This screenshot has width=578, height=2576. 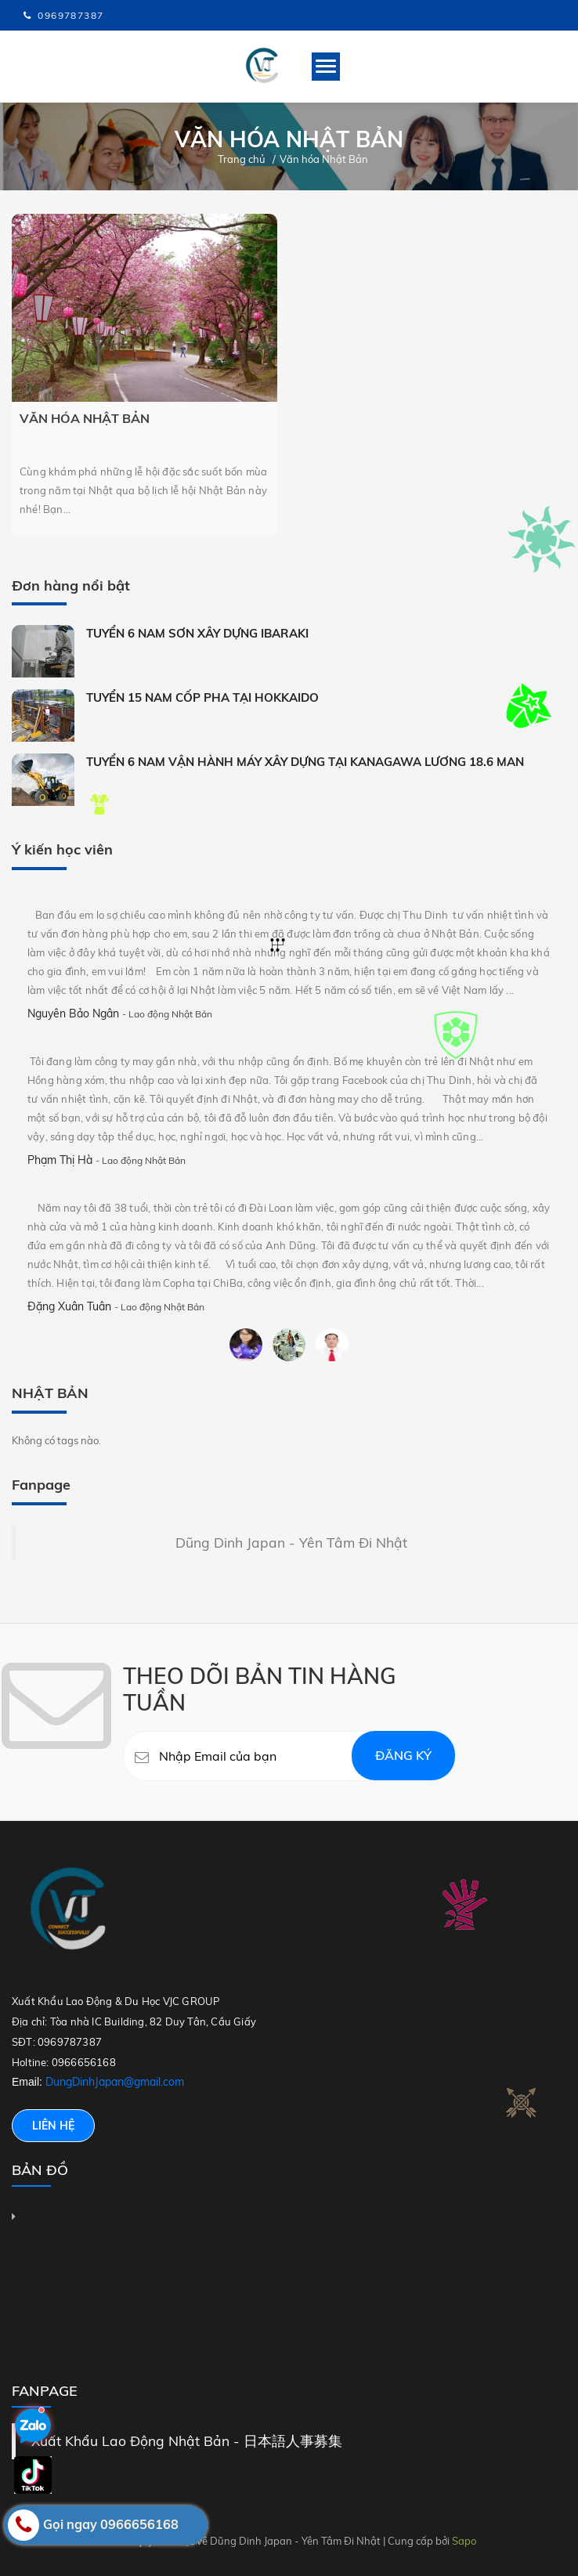 I want to click on activate ice or frost defense ability, so click(x=455, y=1035).